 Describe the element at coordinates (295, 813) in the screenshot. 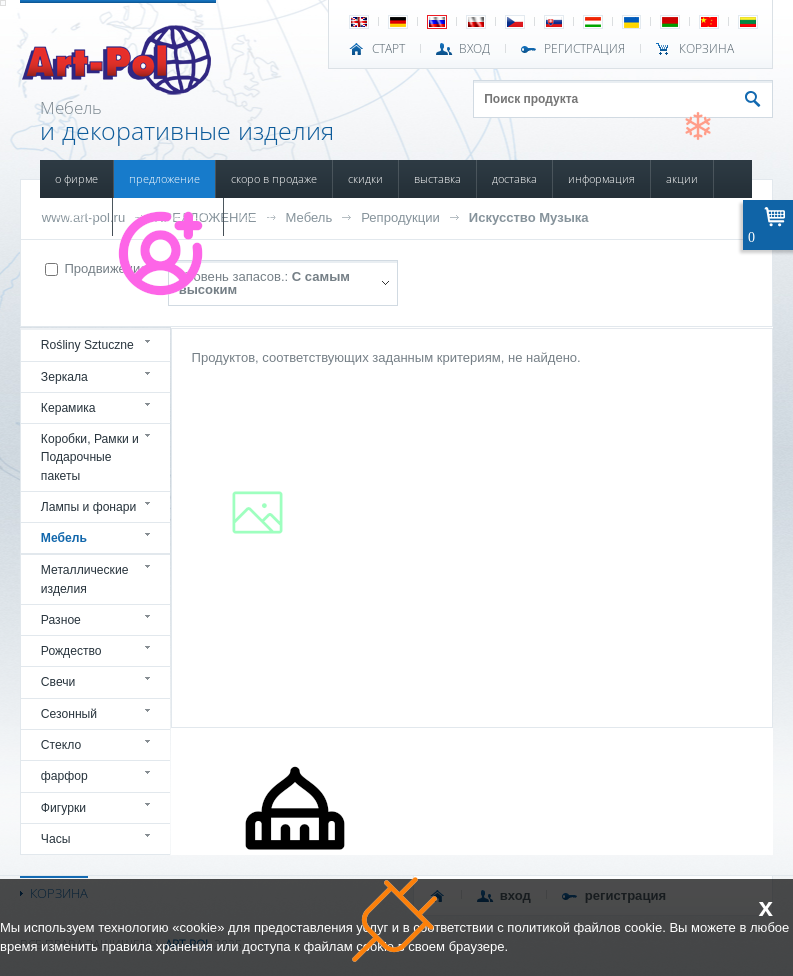

I see `indicates a nearby mosque or place of worship` at that location.